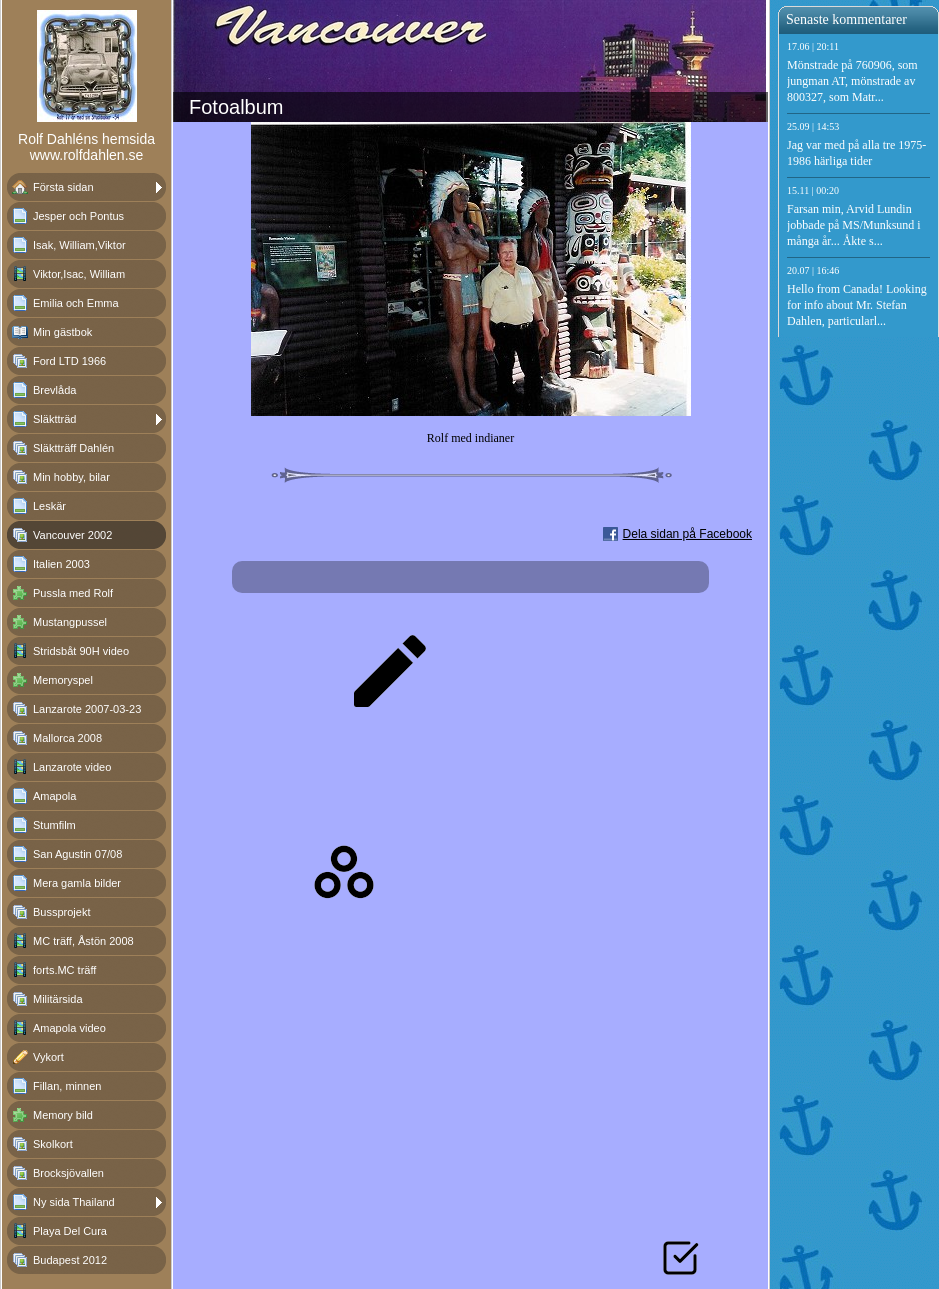 Image resolution: width=939 pixels, height=1289 pixels. Describe the element at coordinates (344, 873) in the screenshot. I see `view connected items or groups` at that location.